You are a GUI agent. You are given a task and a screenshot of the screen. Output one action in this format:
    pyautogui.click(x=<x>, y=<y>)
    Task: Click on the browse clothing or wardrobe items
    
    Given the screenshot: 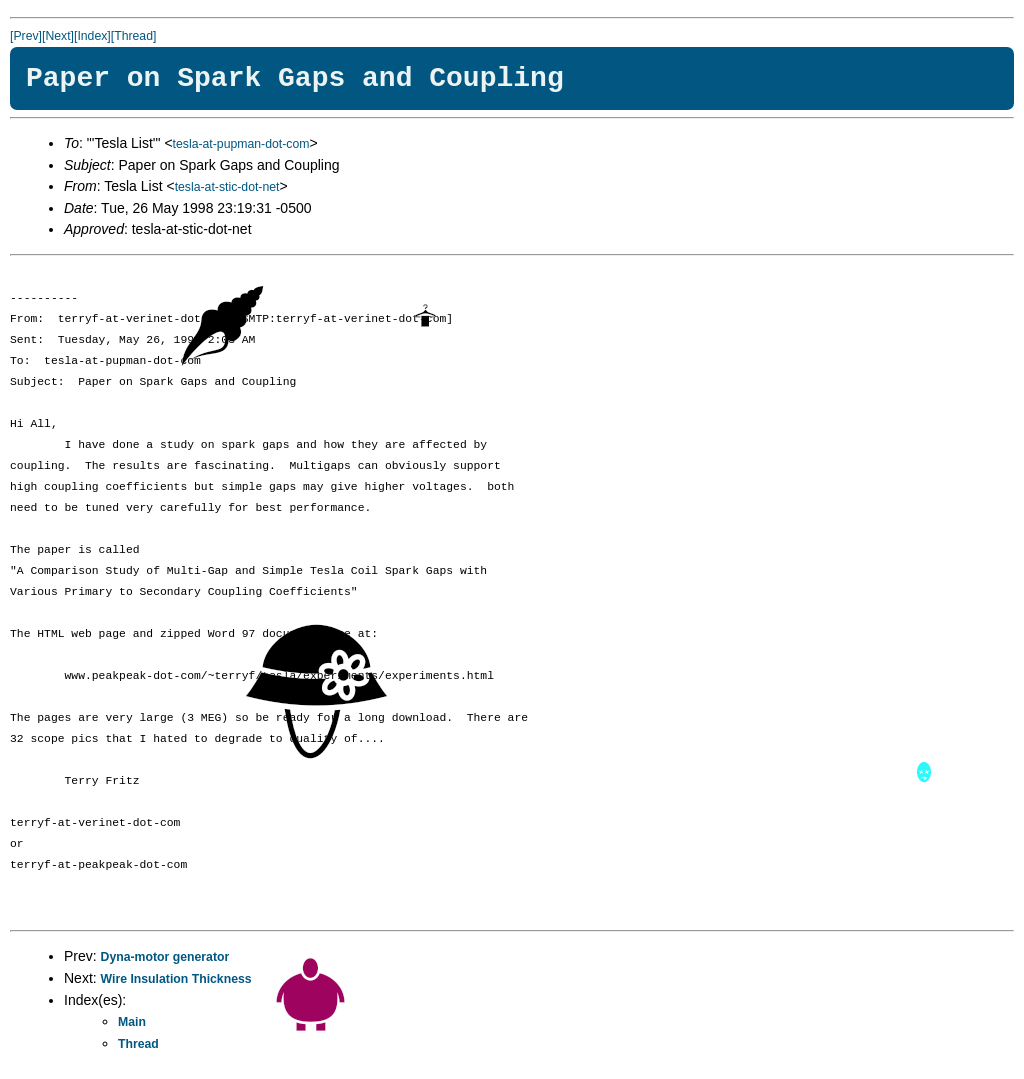 What is the action you would take?
    pyautogui.click(x=425, y=315)
    